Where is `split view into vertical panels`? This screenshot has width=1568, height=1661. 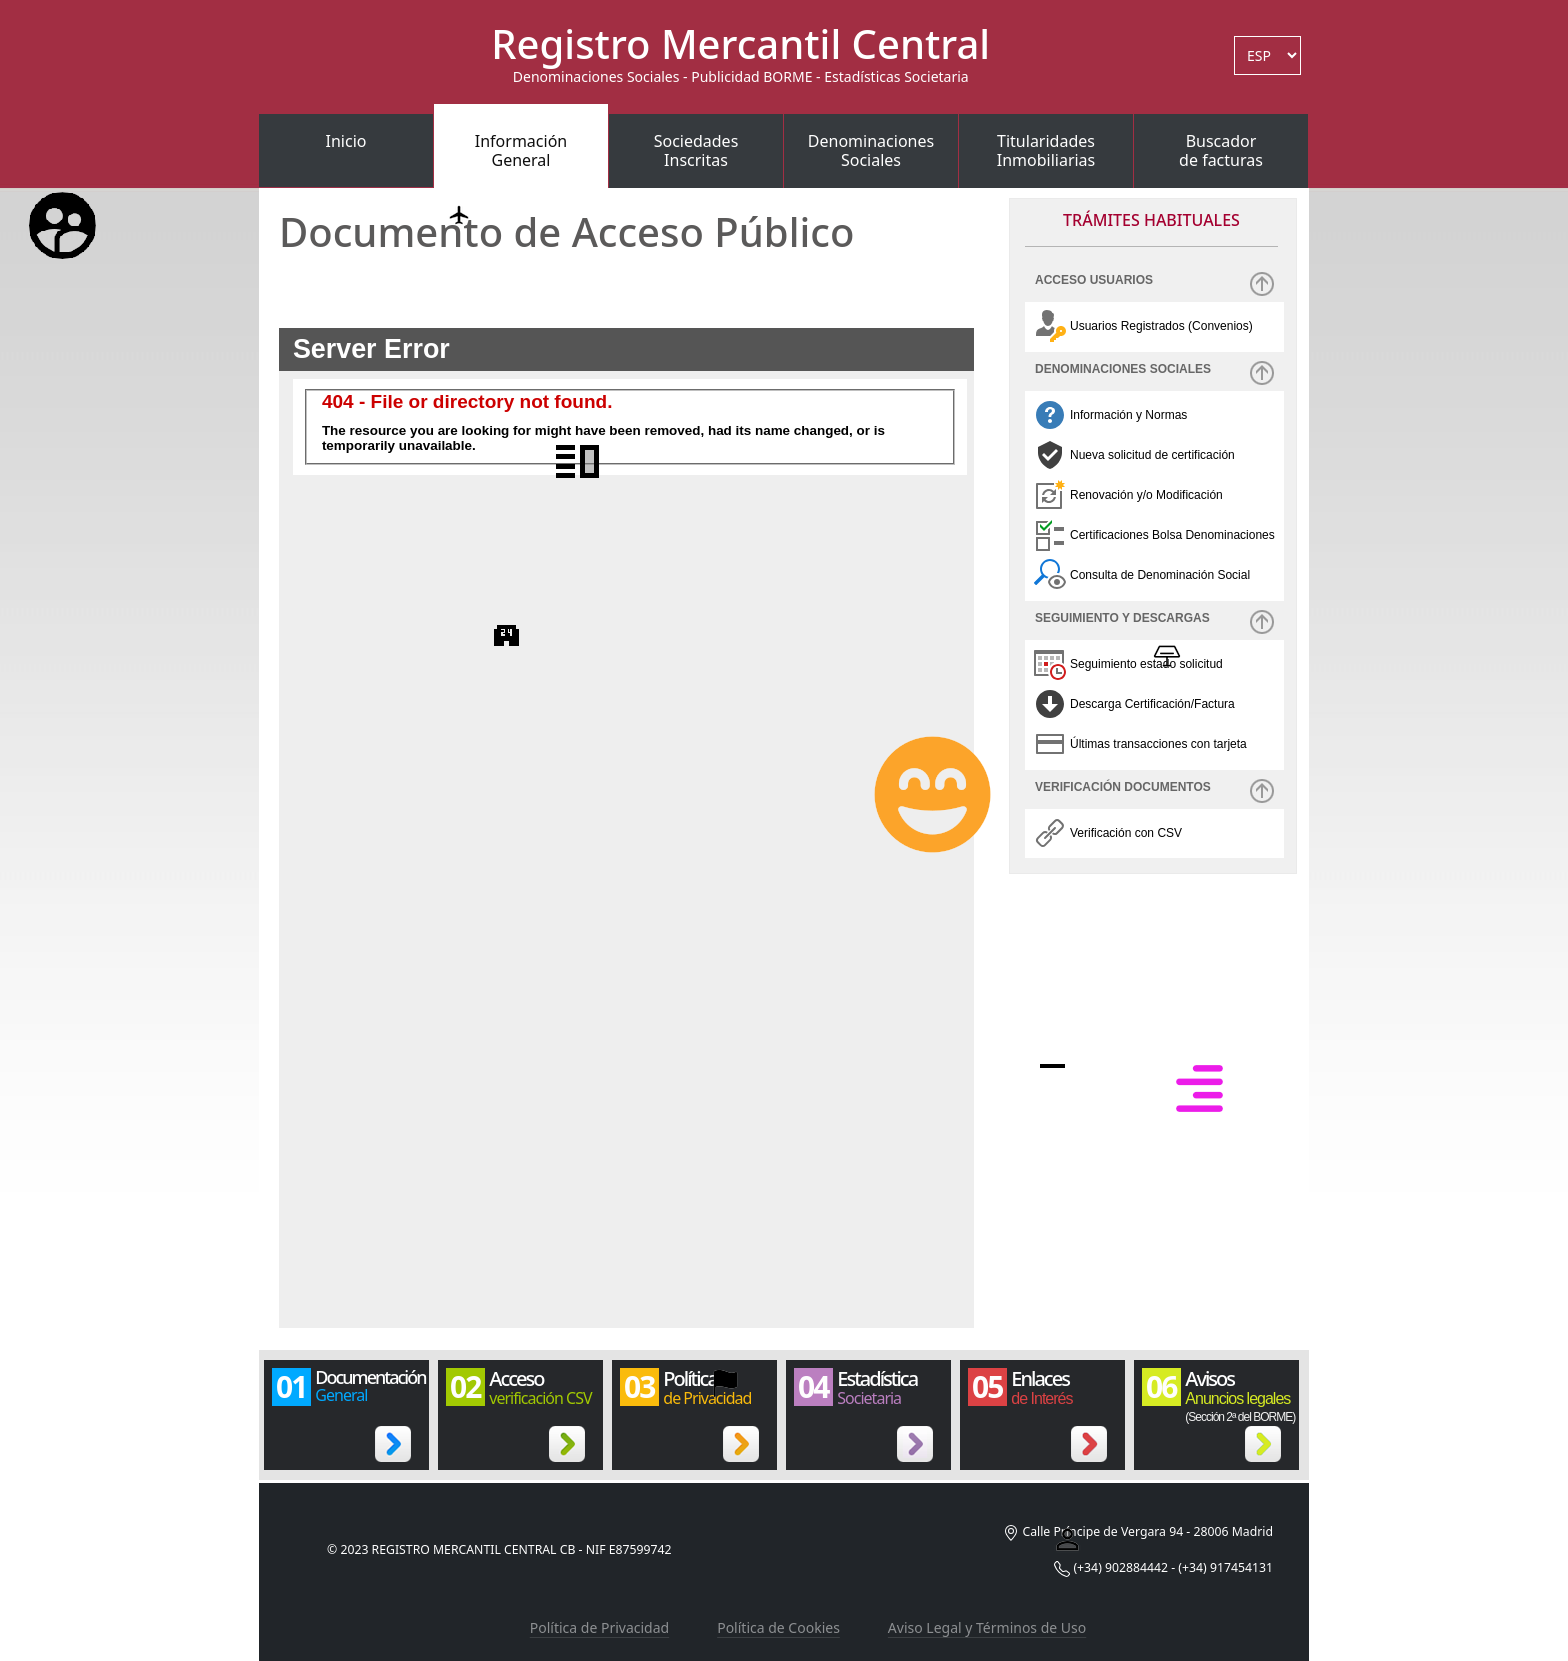
split view into vertical panels is located at coordinates (577, 461).